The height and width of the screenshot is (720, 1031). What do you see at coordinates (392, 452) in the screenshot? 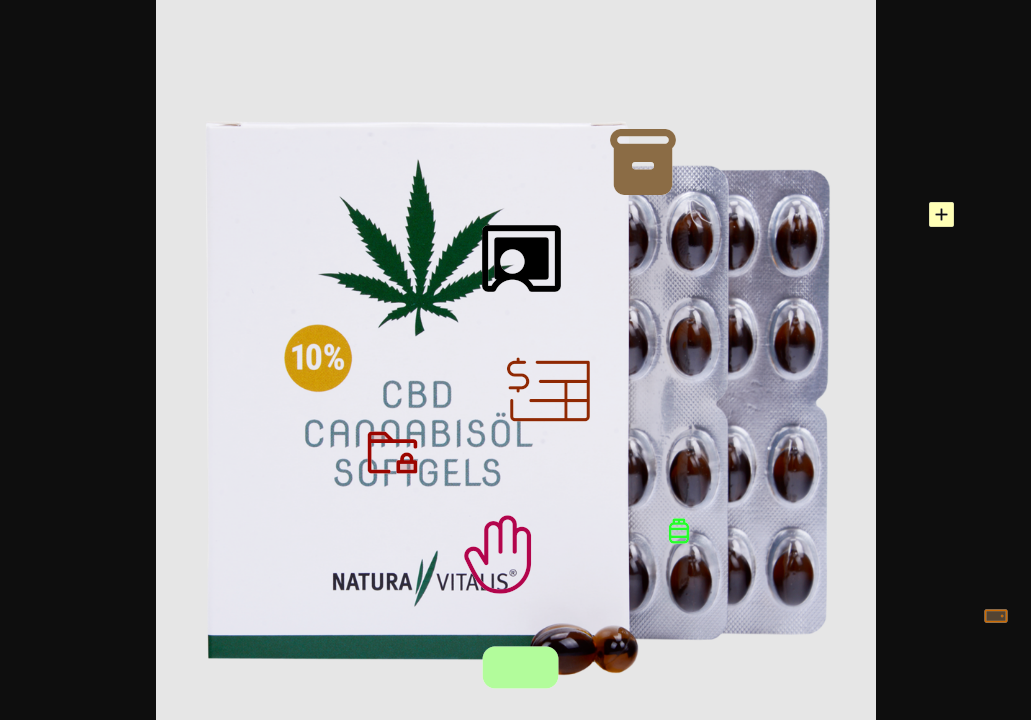
I see `access a password-protected folder` at bounding box center [392, 452].